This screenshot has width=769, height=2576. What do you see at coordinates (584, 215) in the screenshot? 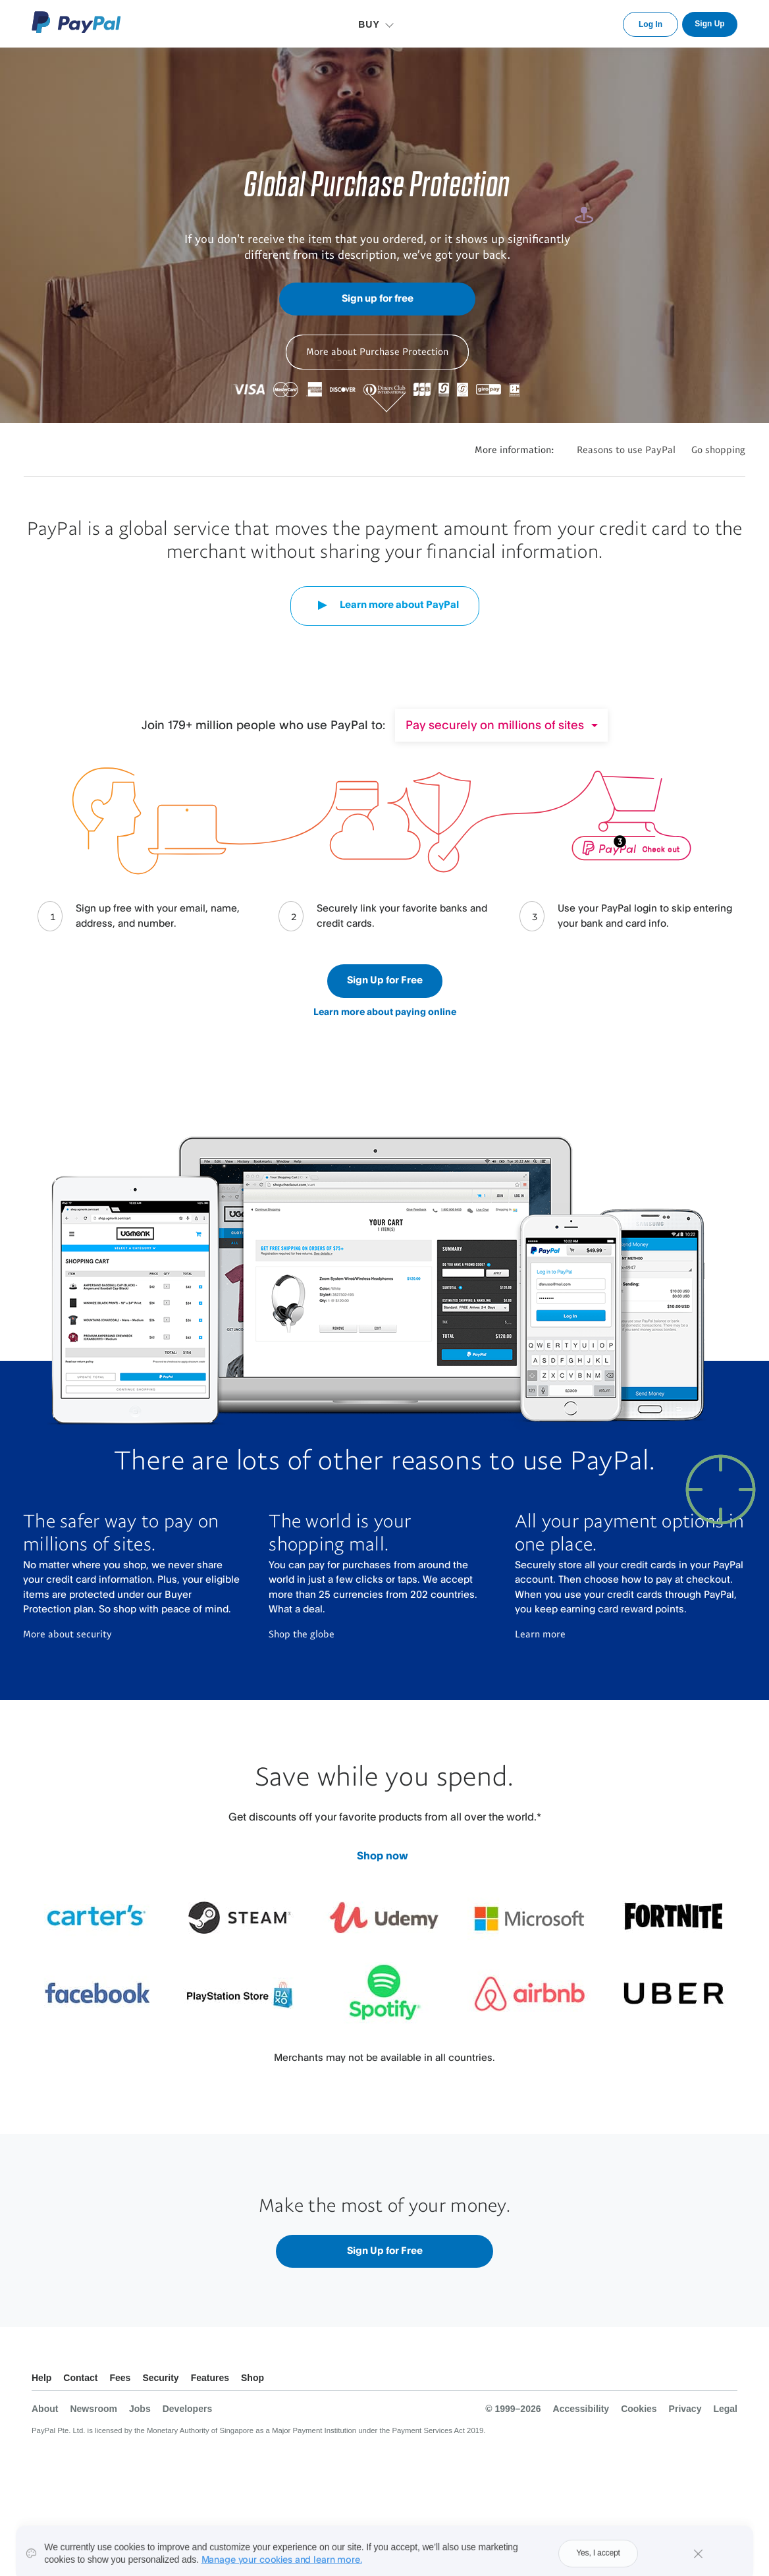
I see `view location area or radius` at bounding box center [584, 215].